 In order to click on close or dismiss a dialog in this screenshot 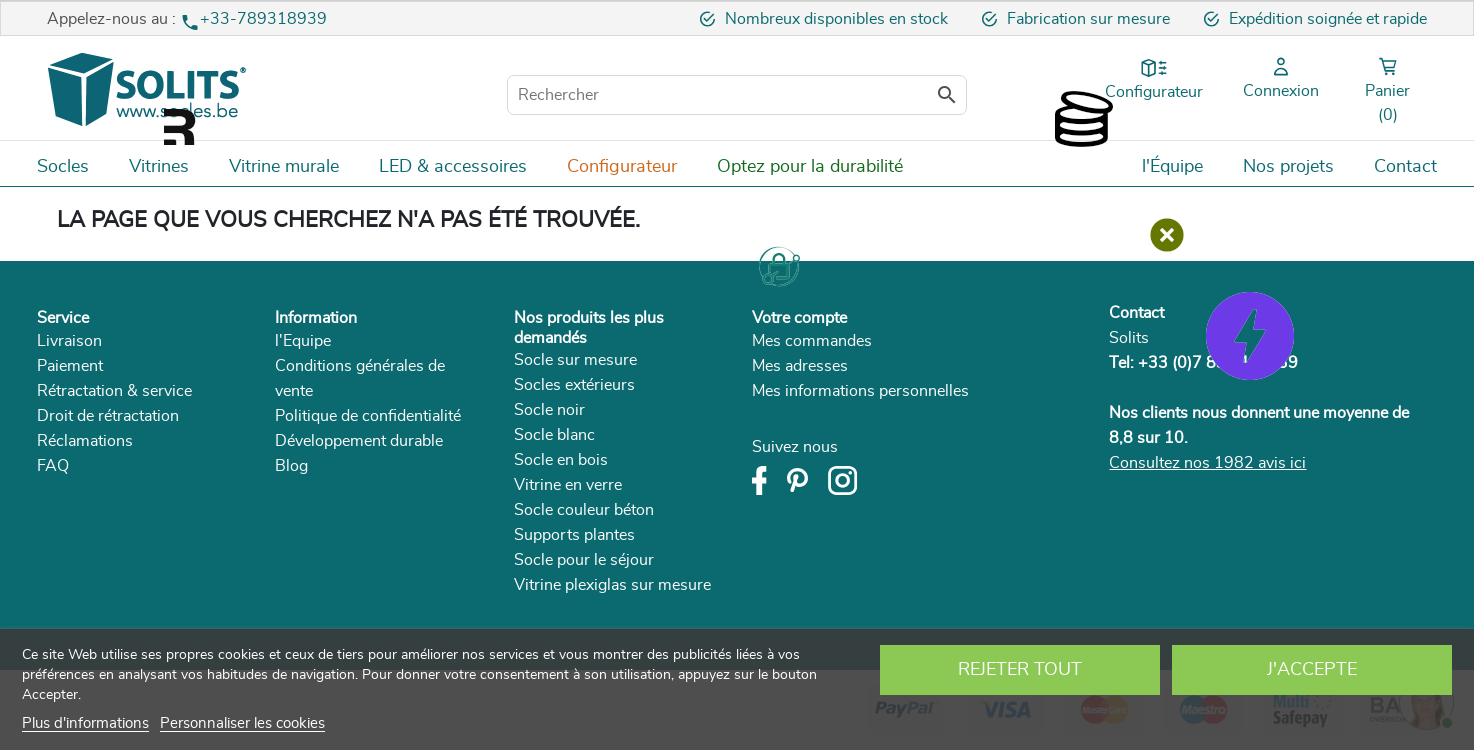, I will do `click(1167, 235)`.